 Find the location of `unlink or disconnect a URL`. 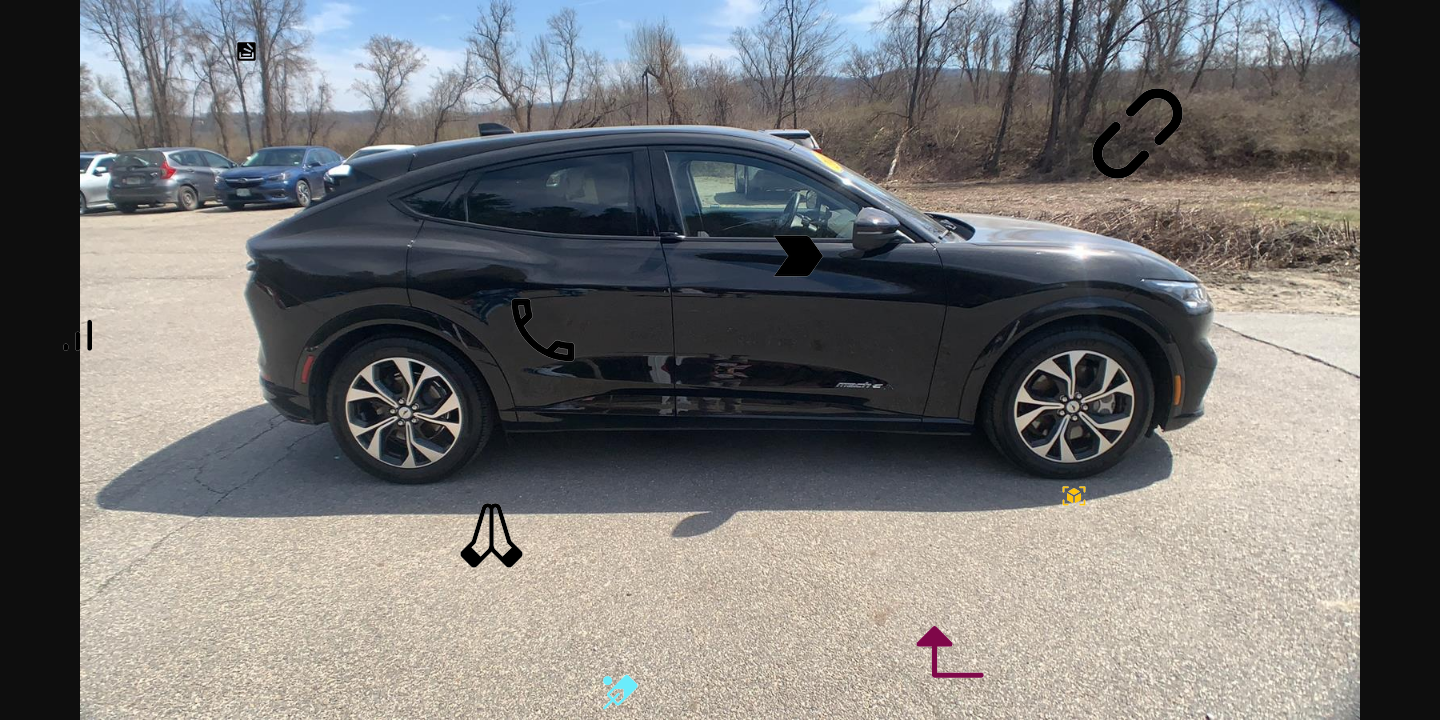

unlink or disconnect a URL is located at coordinates (1137, 133).